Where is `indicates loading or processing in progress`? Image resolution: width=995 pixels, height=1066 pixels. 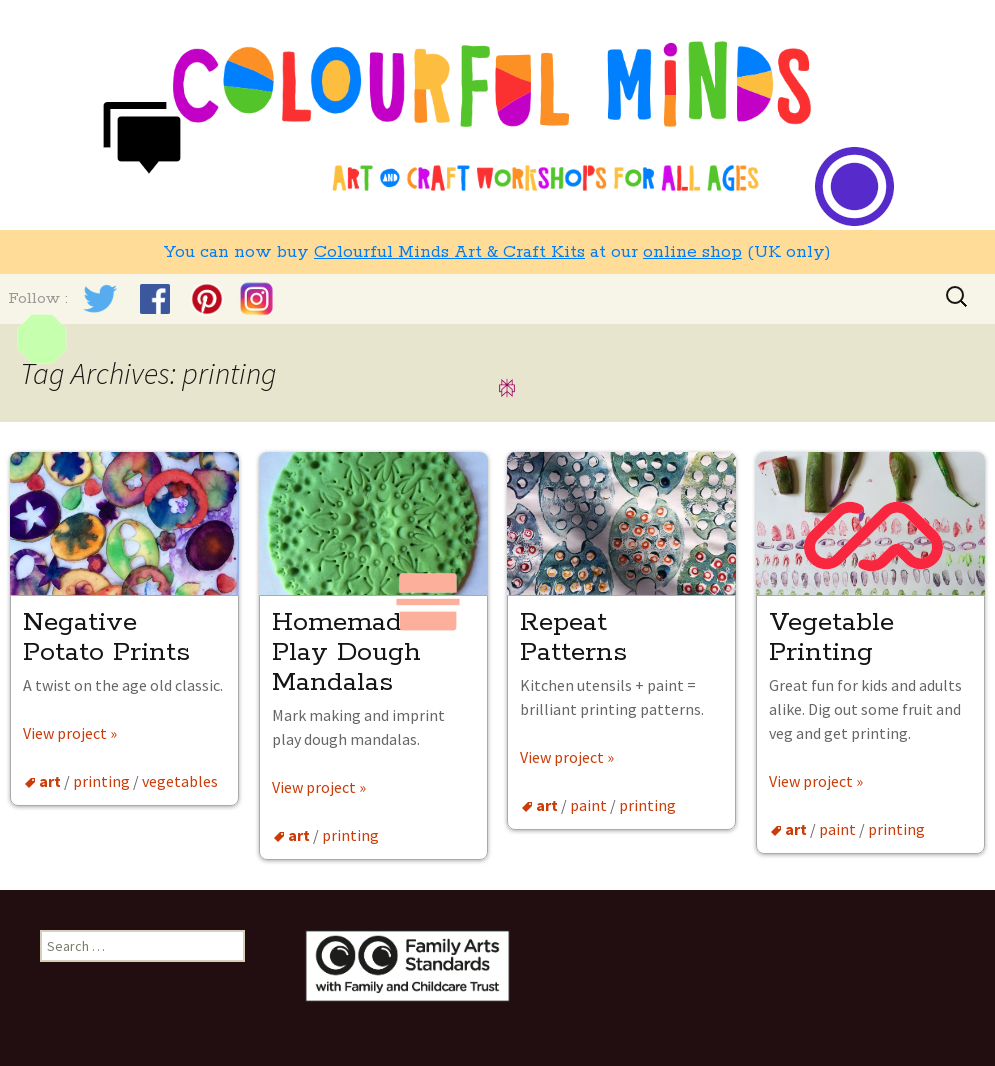 indicates loading or processing in progress is located at coordinates (854, 186).